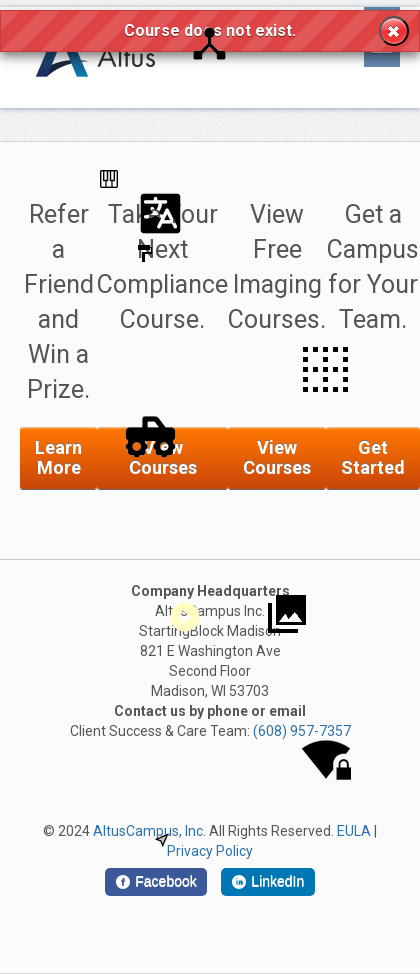 The height and width of the screenshot is (974, 420). What do you see at coordinates (326, 759) in the screenshot?
I see `connected to a secure wifi network` at bounding box center [326, 759].